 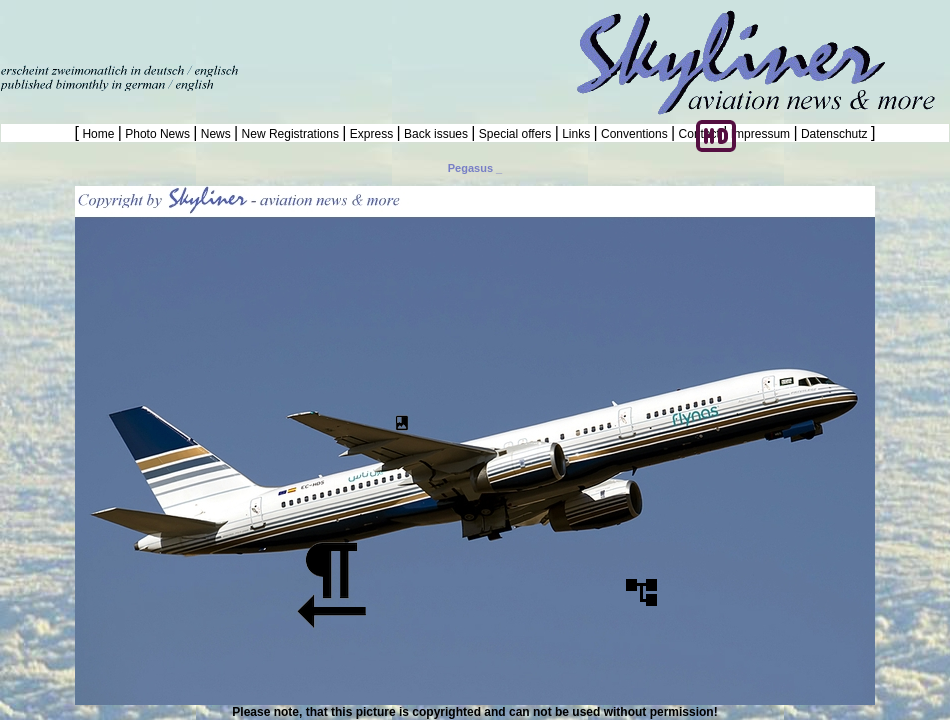 I want to click on switch text direction to right-to-left, so click(x=331, y=585).